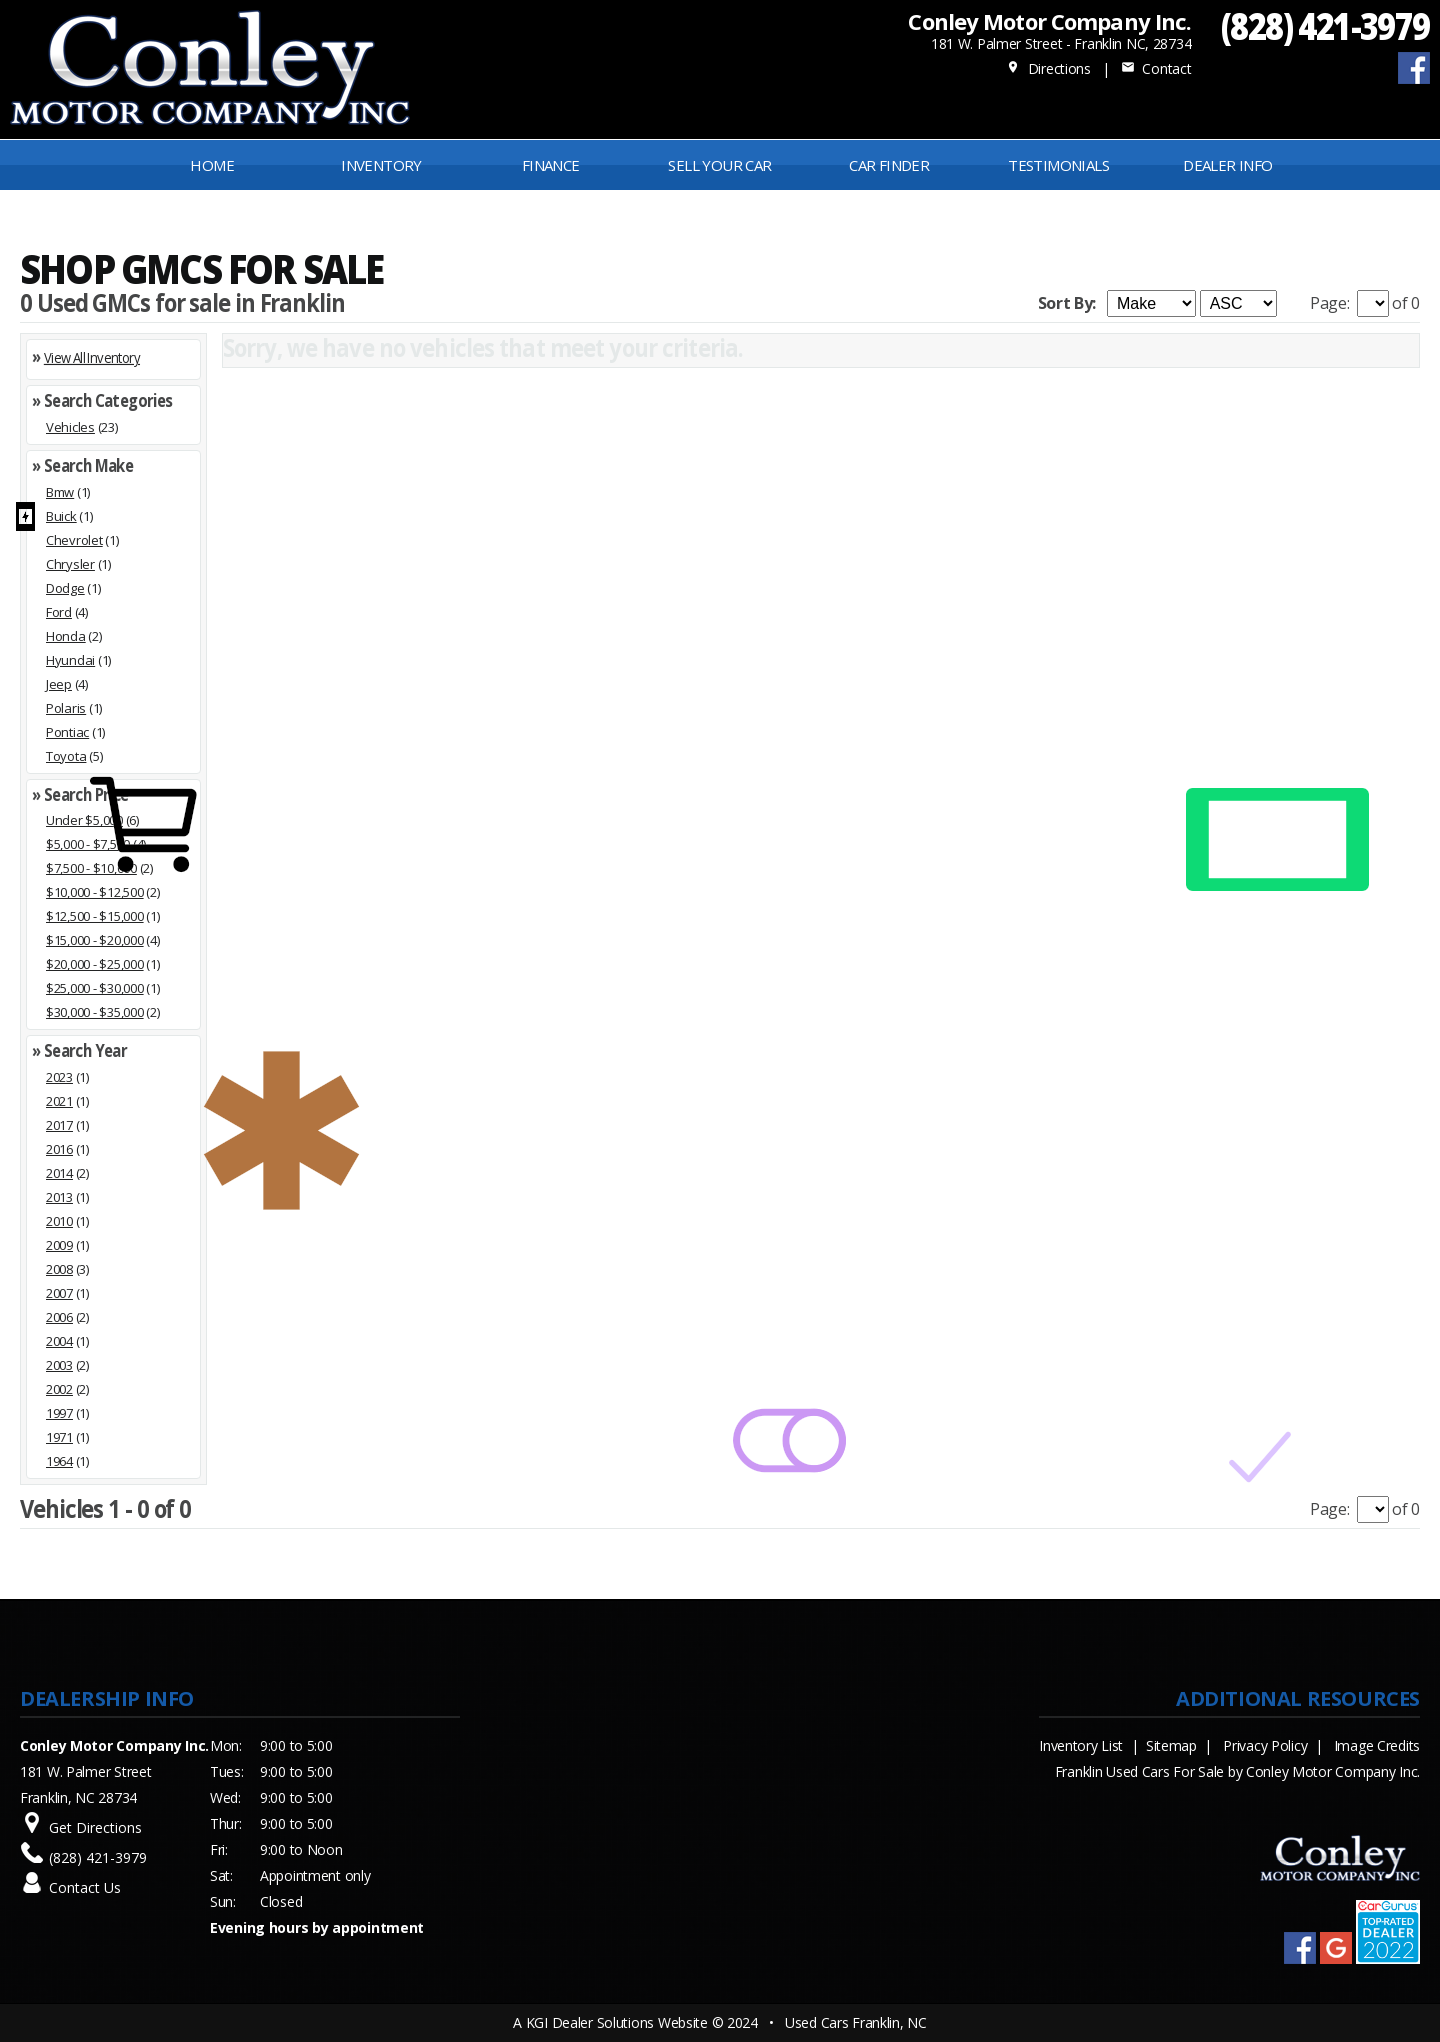  What do you see at coordinates (789, 1440) in the screenshot?
I see `toggle a setting on or off` at bounding box center [789, 1440].